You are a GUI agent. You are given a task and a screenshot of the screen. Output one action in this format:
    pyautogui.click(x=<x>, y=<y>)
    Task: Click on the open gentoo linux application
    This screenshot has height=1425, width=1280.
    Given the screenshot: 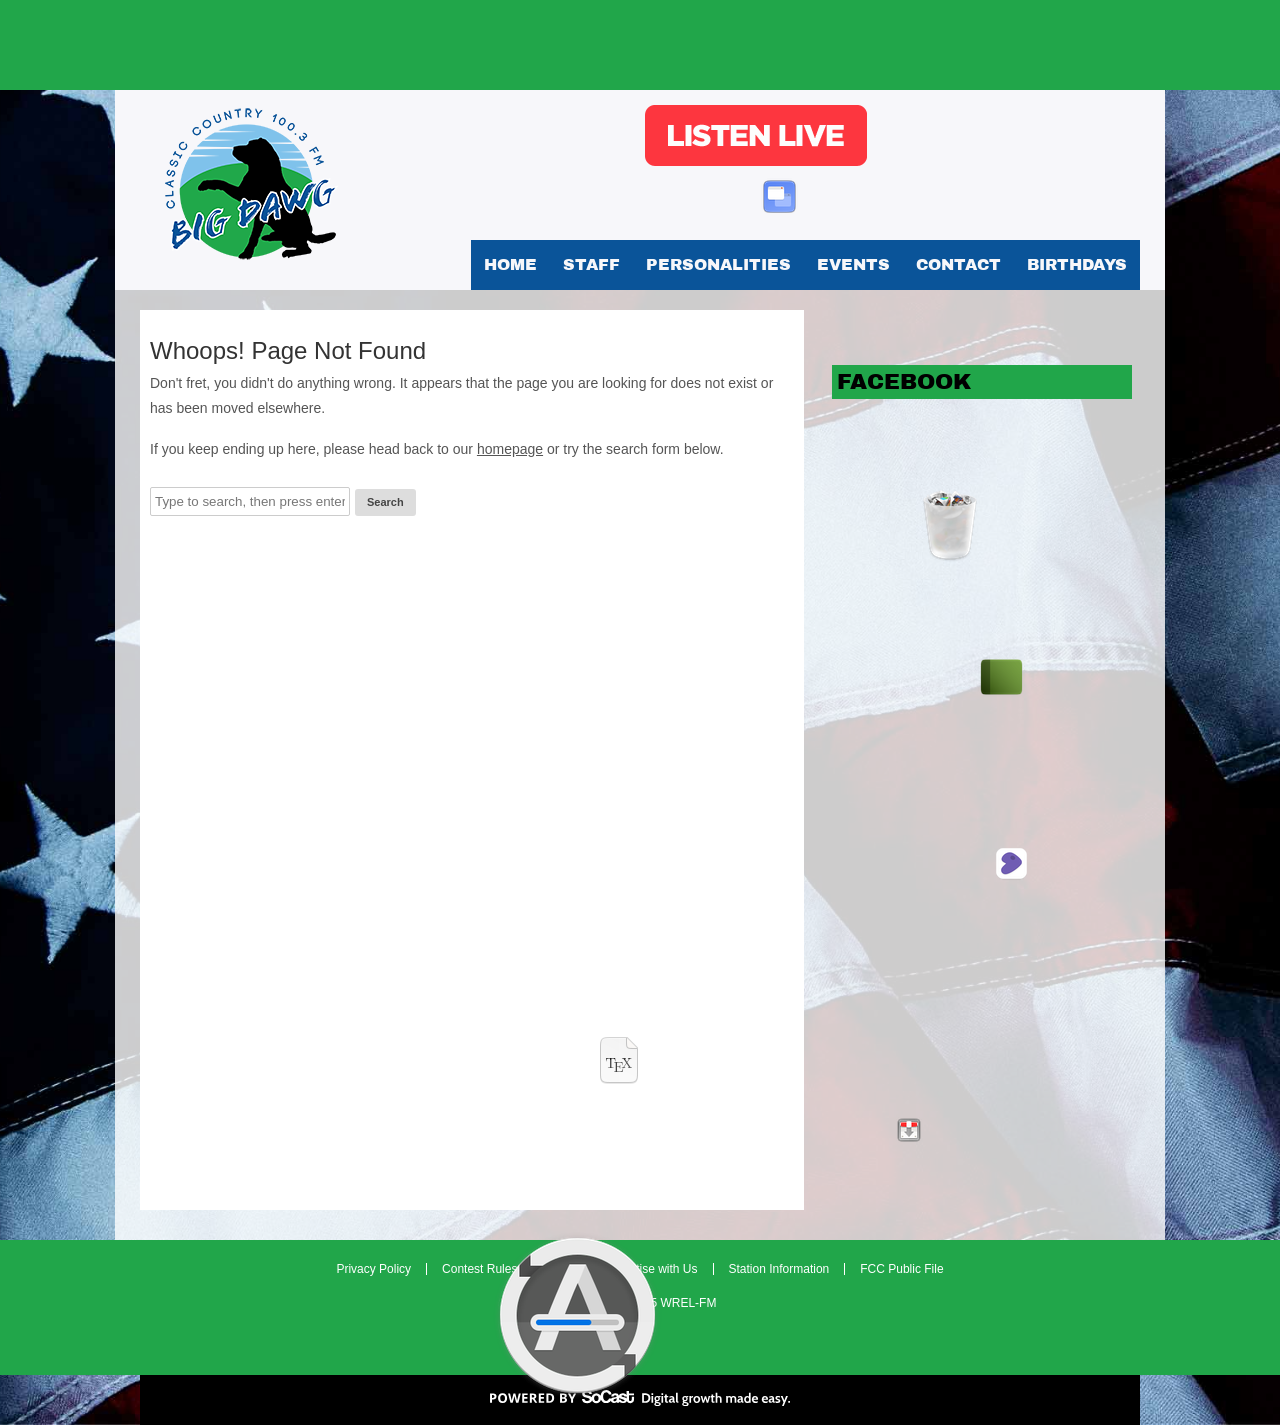 What is the action you would take?
    pyautogui.click(x=1011, y=863)
    